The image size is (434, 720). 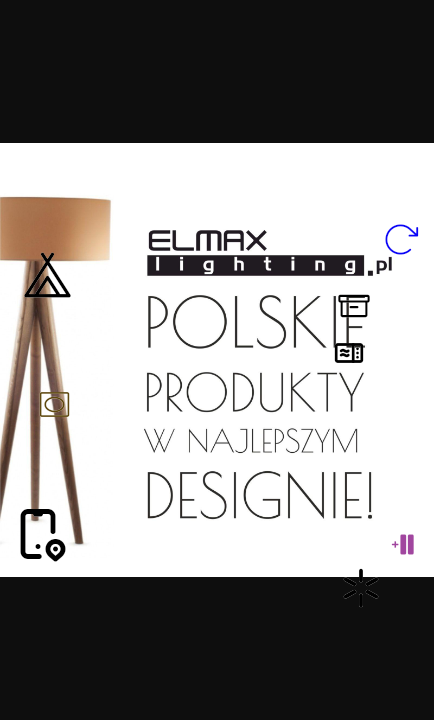 What do you see at coordinates (354, 306) in the screenshot?
I see `archive this item` at bounding box center [354, 306].